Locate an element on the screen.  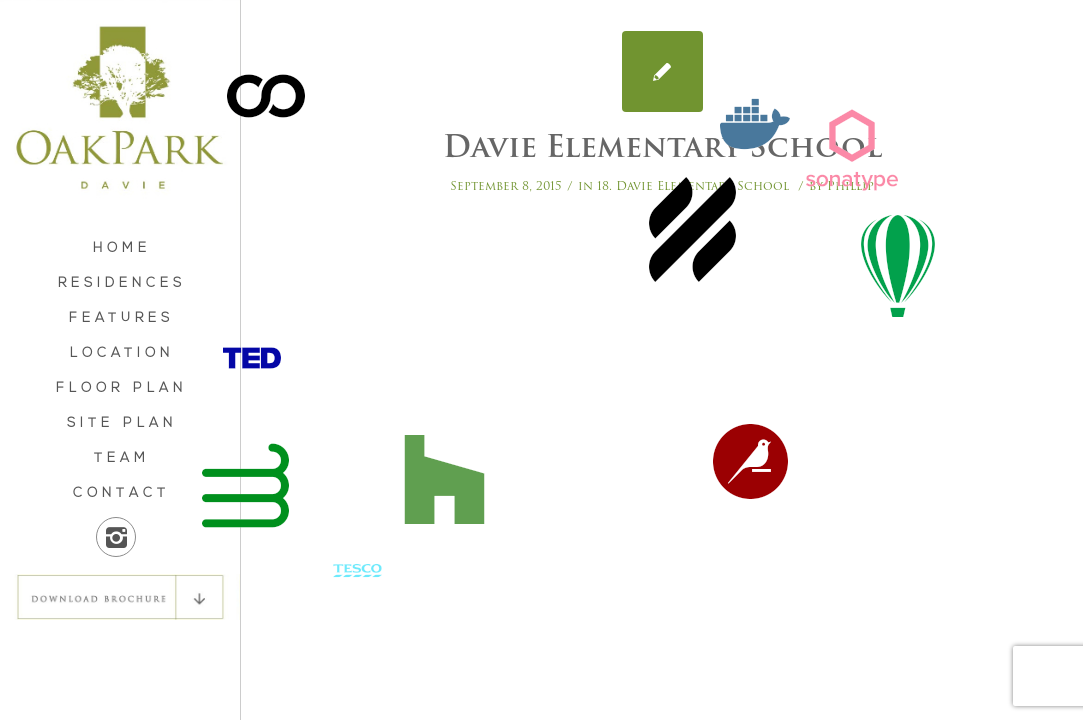
open Dataiku application is located at coordinates (750, 461).